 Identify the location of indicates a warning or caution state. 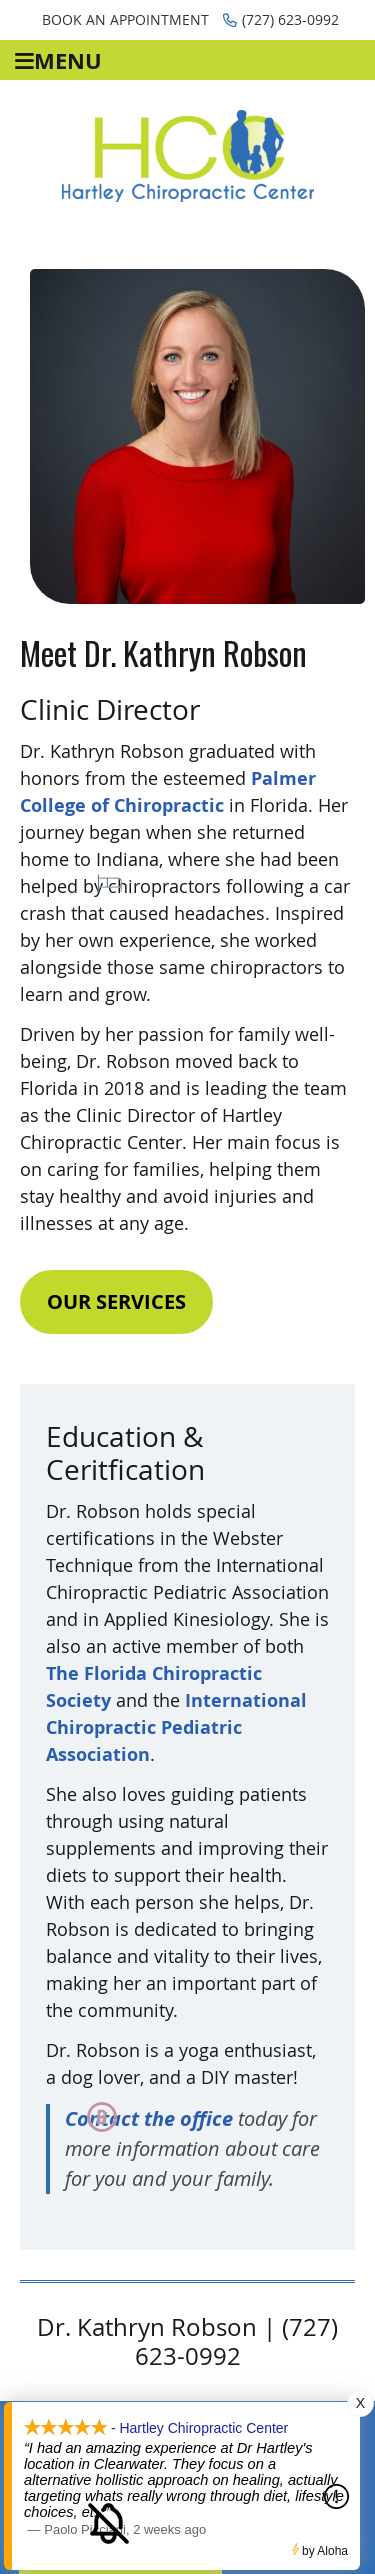
(336, 2496).